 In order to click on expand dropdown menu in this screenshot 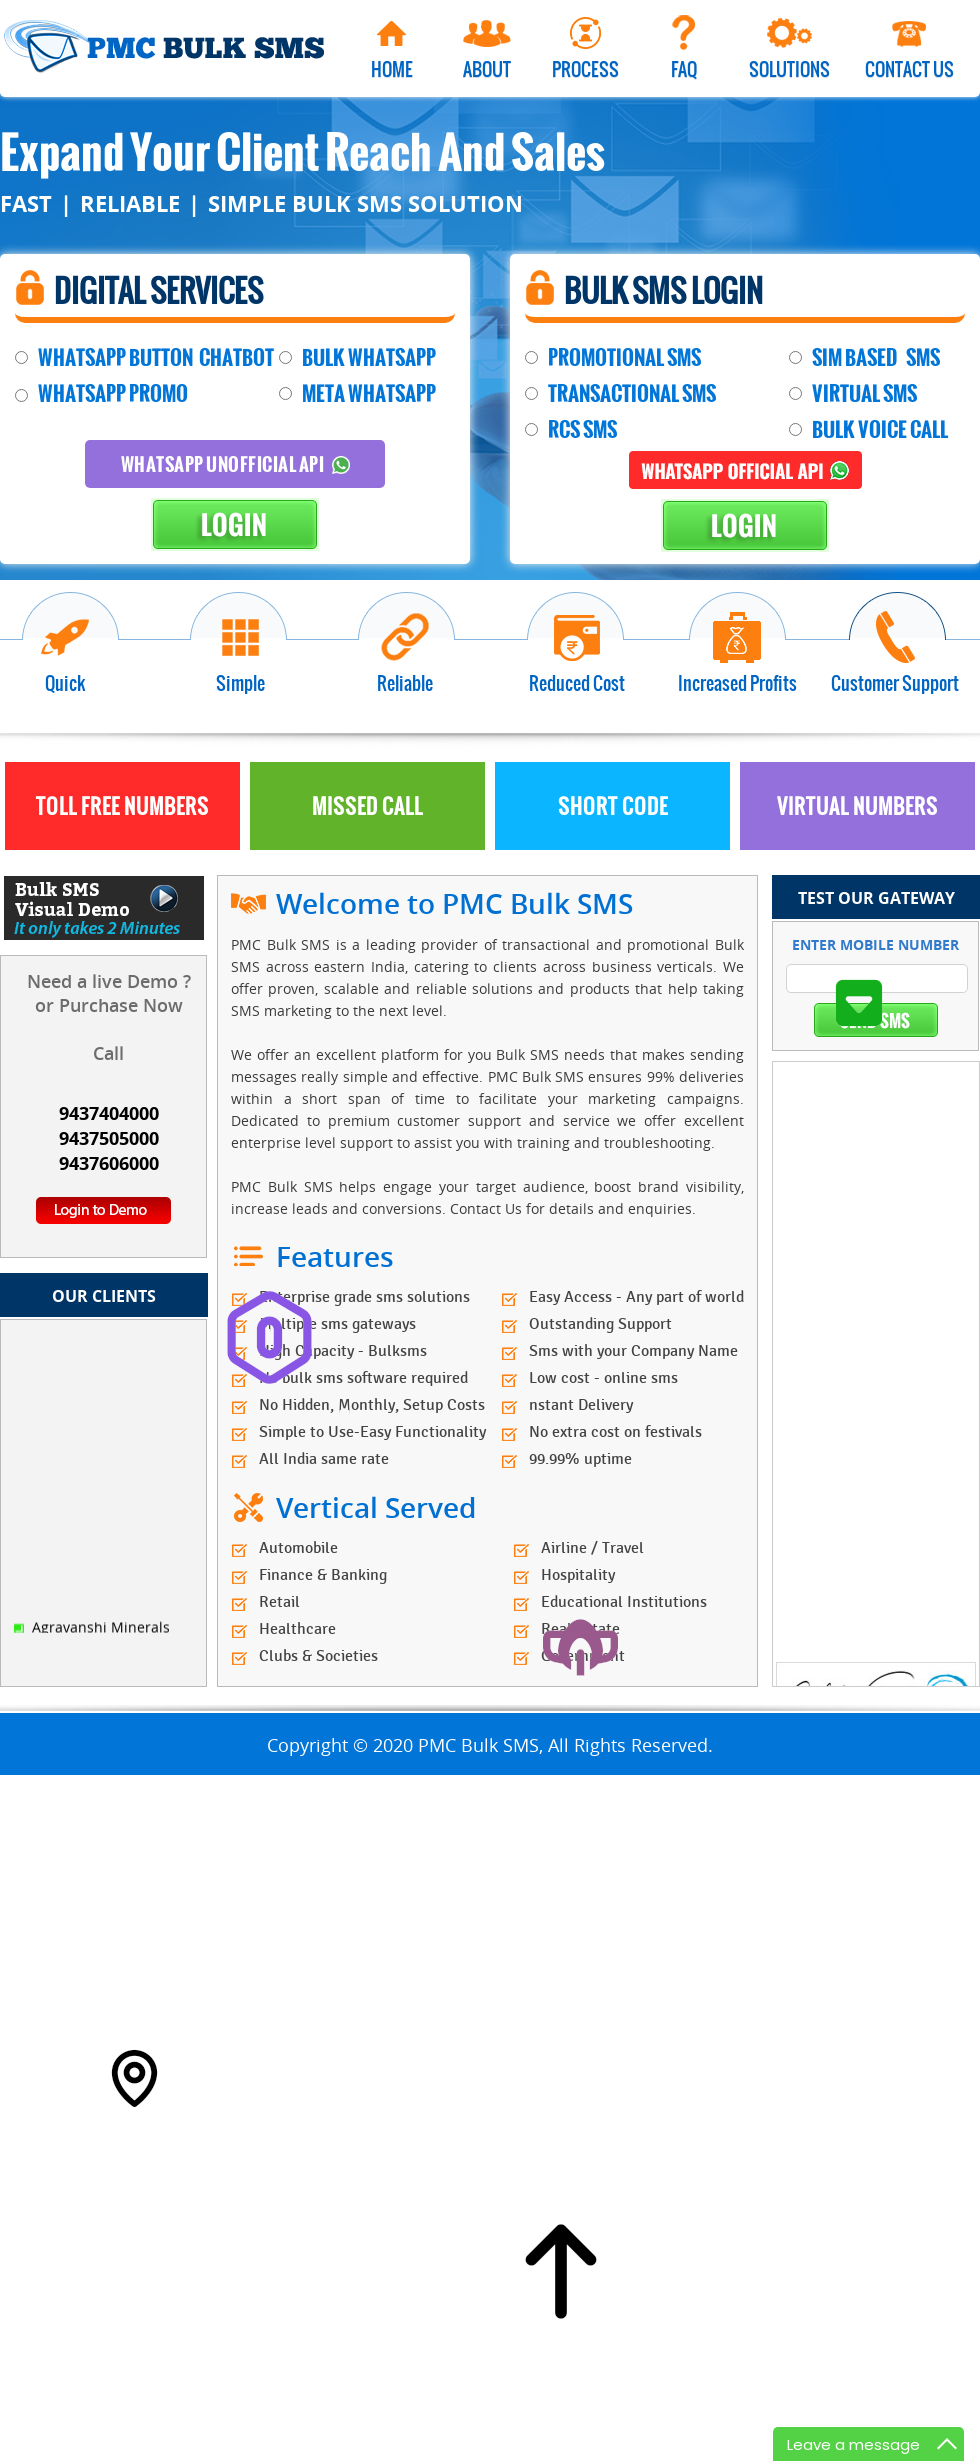, I will do `click(859, 1003)`.